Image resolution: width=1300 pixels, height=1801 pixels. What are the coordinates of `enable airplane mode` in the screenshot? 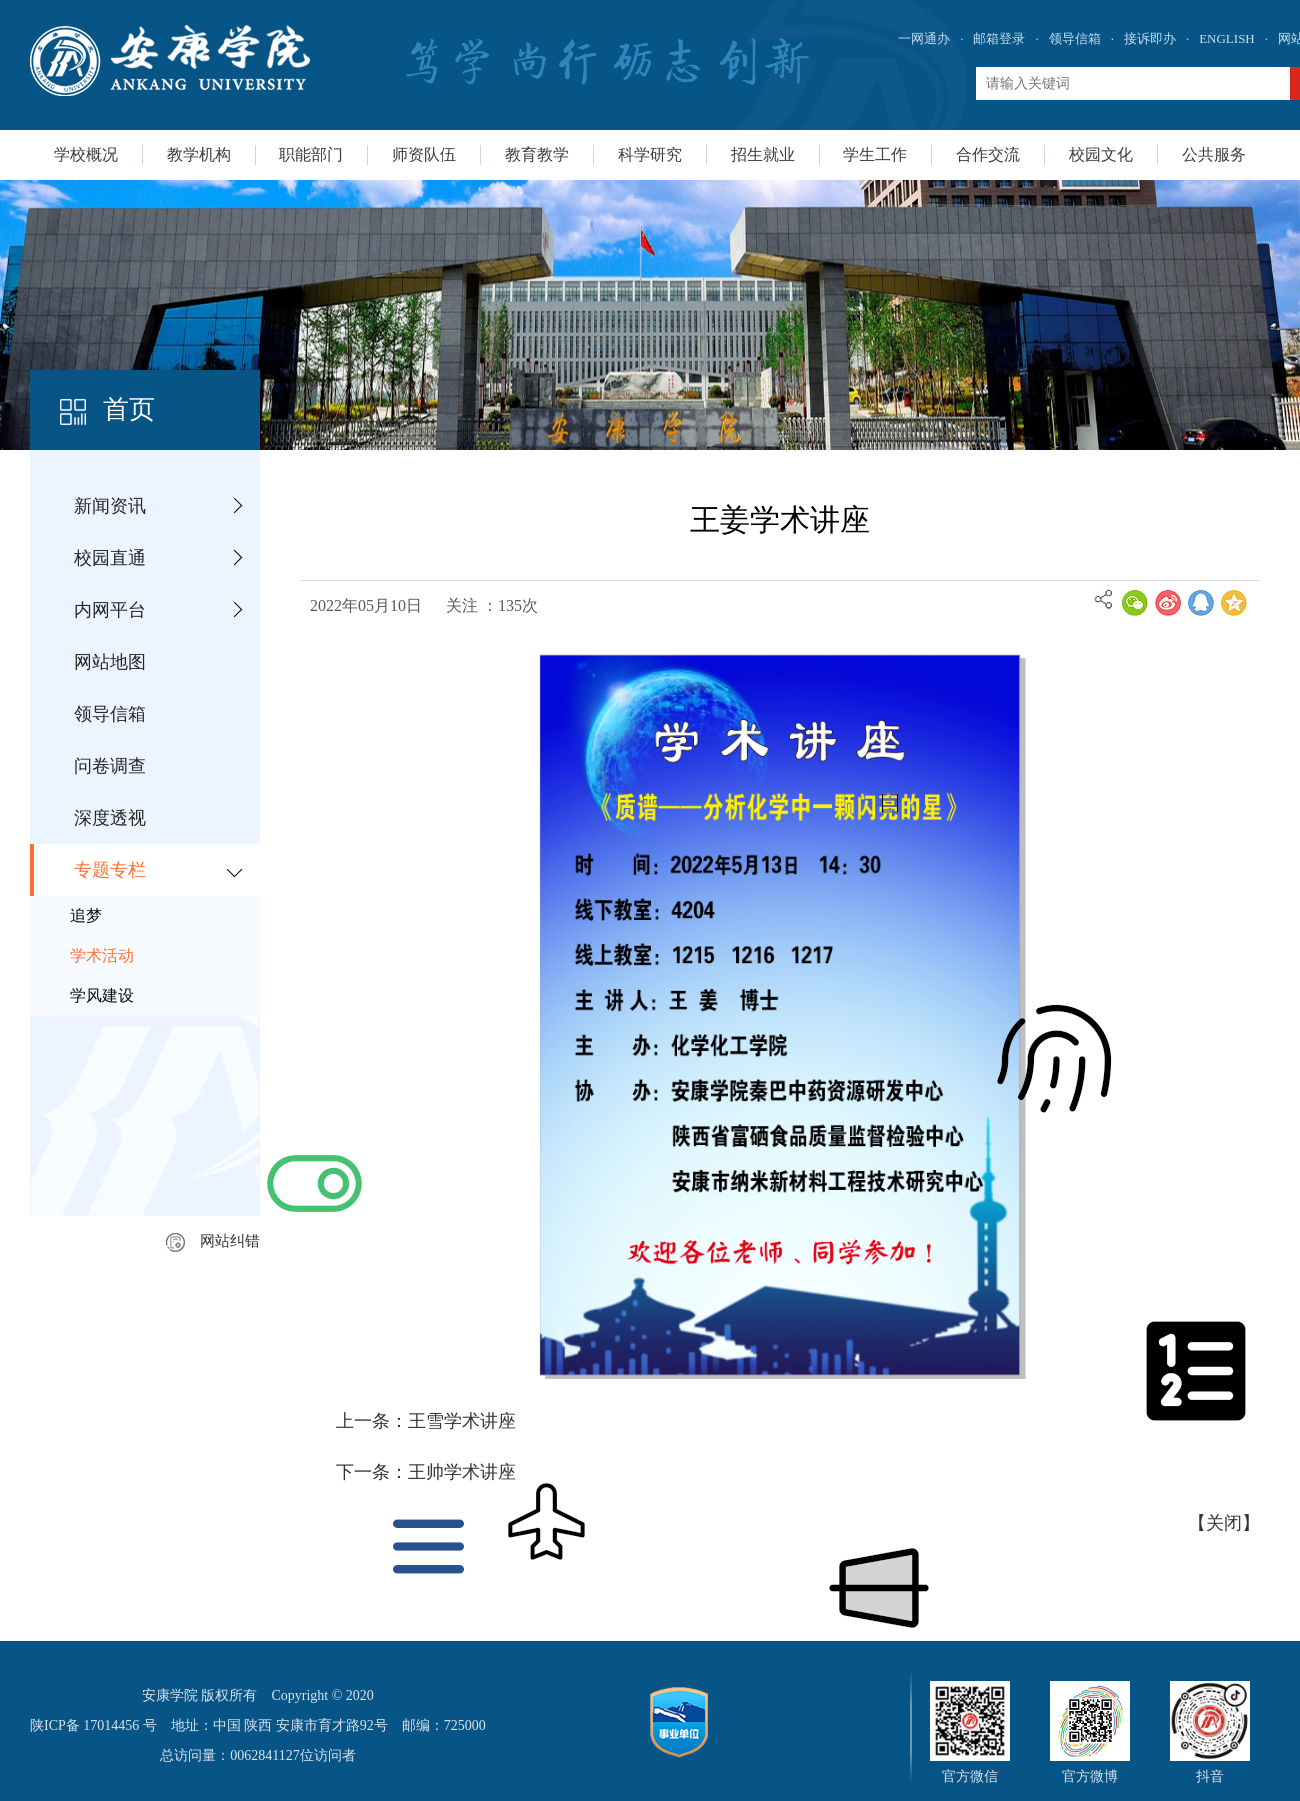 It's located at (546, 1521).